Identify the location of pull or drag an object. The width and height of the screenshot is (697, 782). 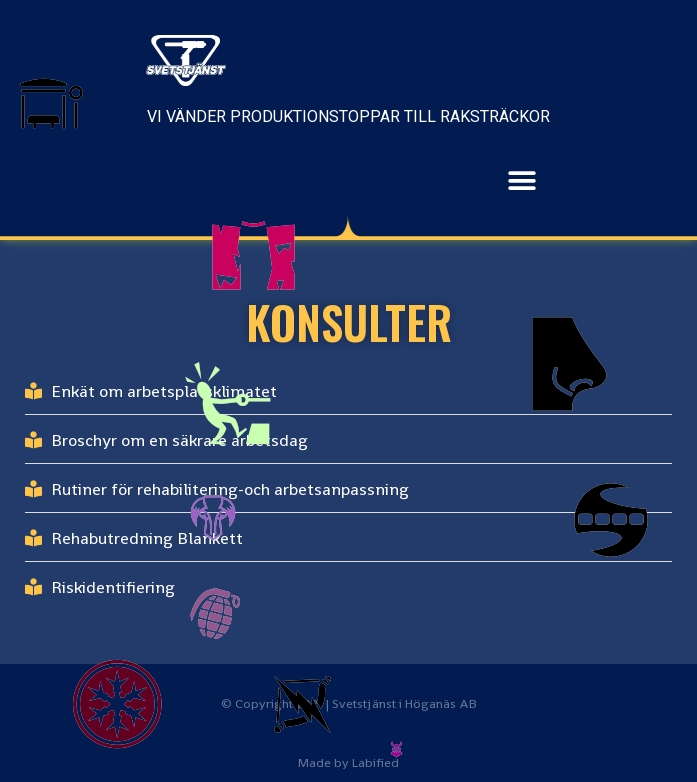
(228, 400).